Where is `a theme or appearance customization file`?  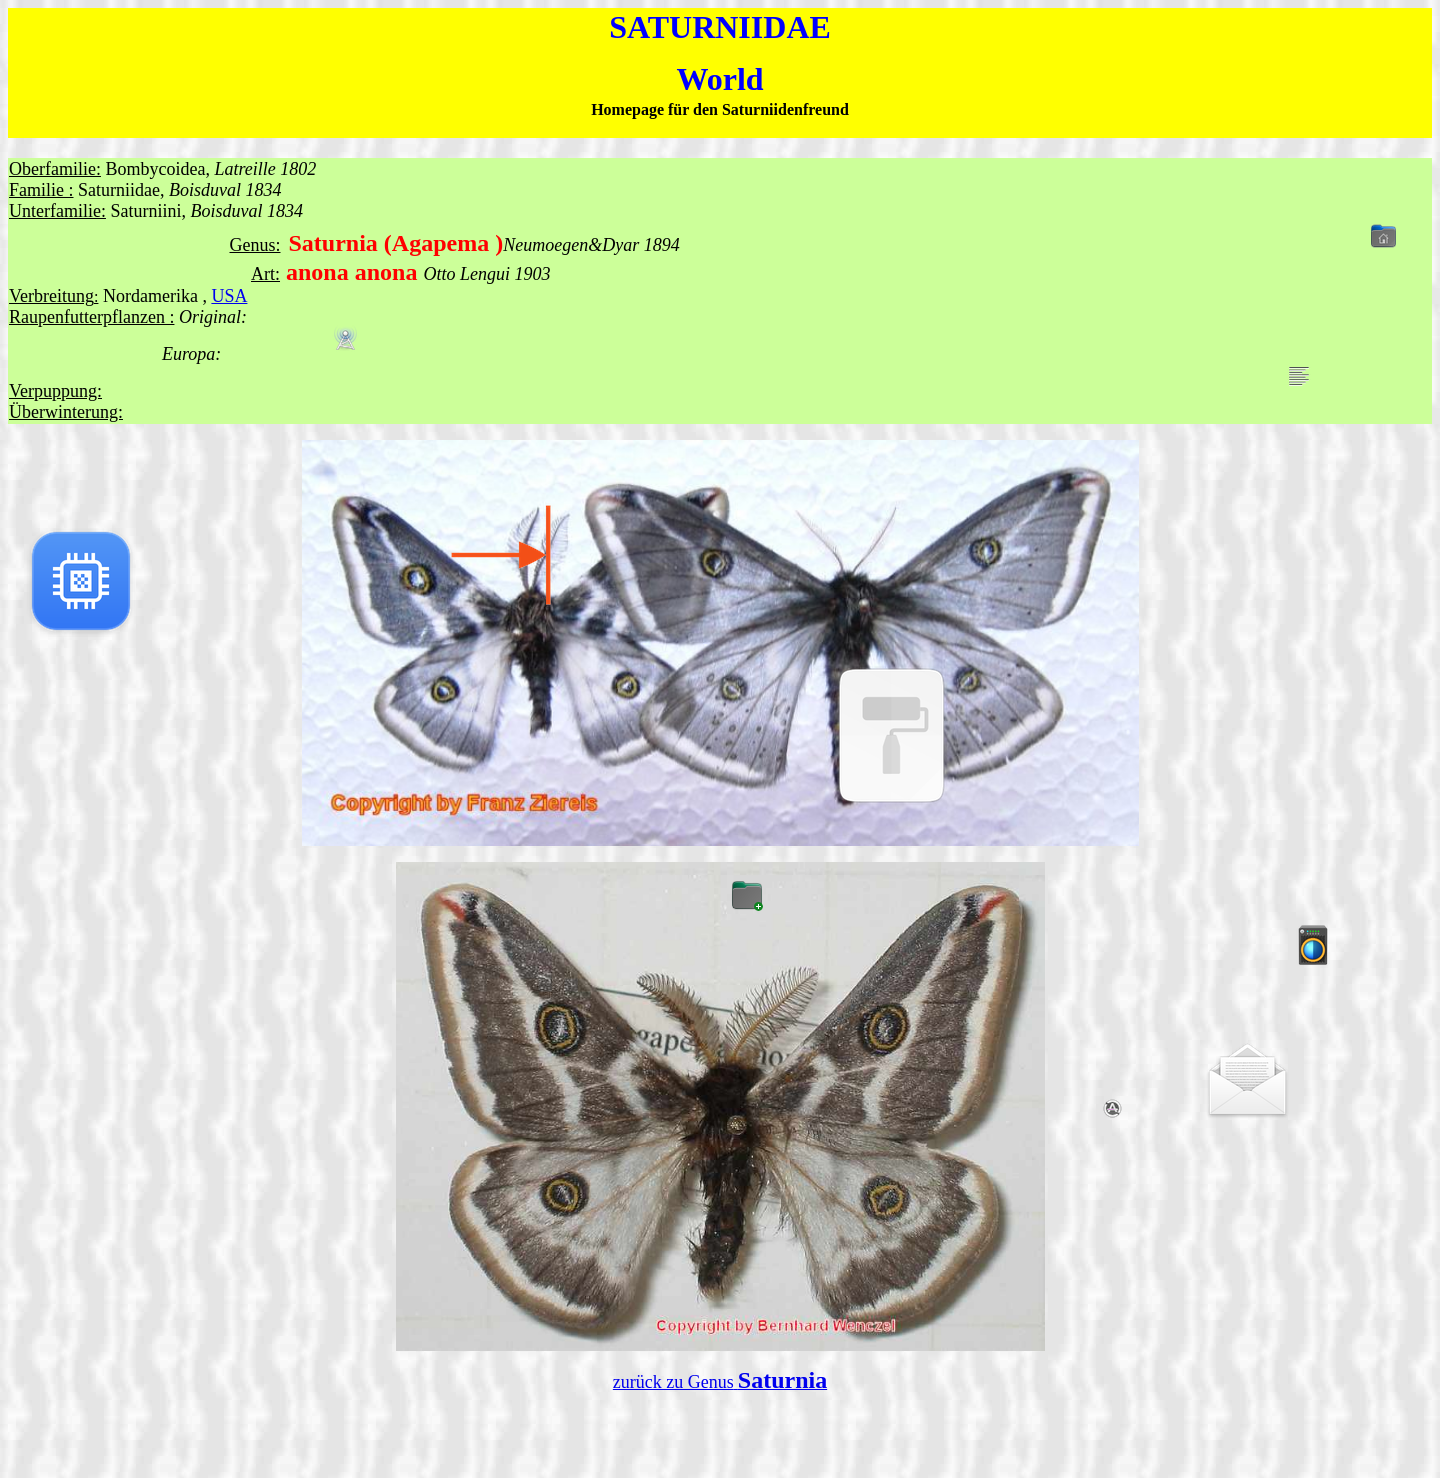
a theme or appearance customization file is located at coordinates (891, 735).